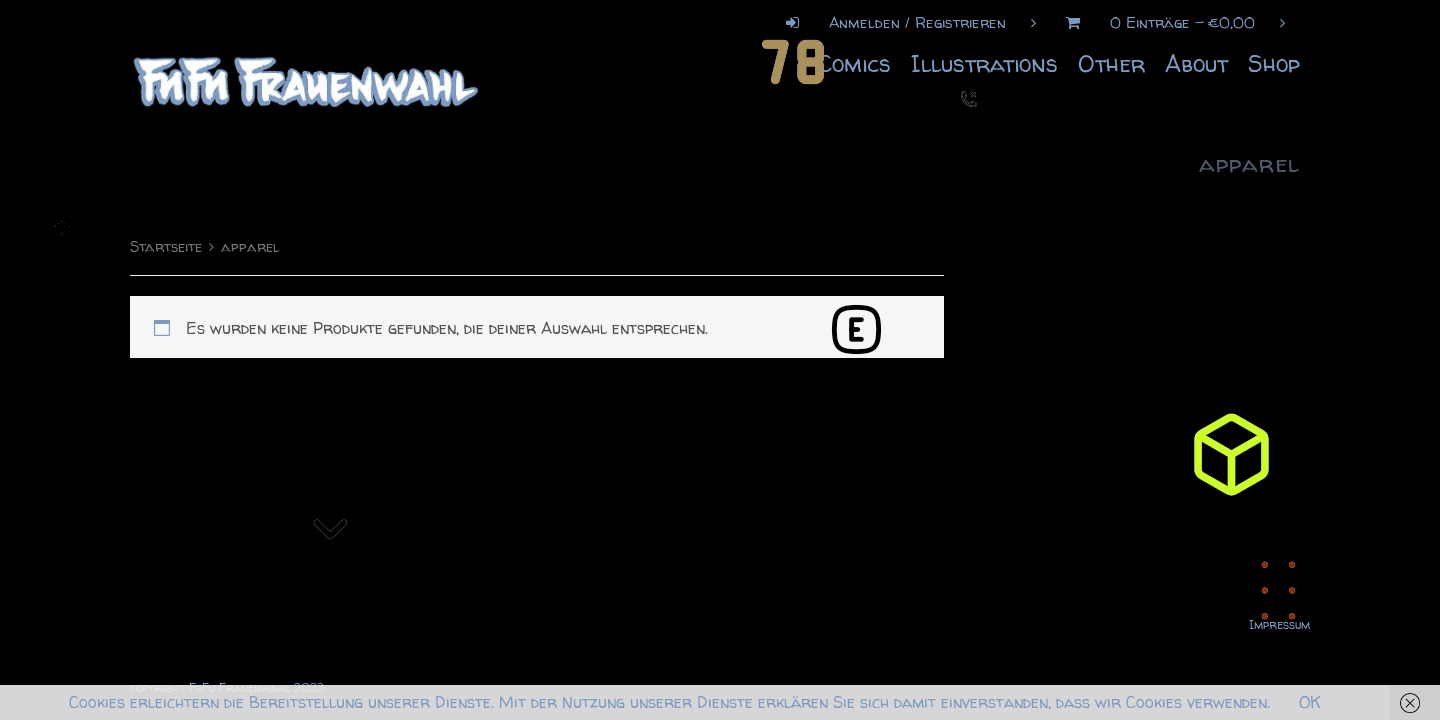 Image resolution: width=1440 pixels, height=720 pixels. I want to click on view 3D model or object, so click(1231, 454).